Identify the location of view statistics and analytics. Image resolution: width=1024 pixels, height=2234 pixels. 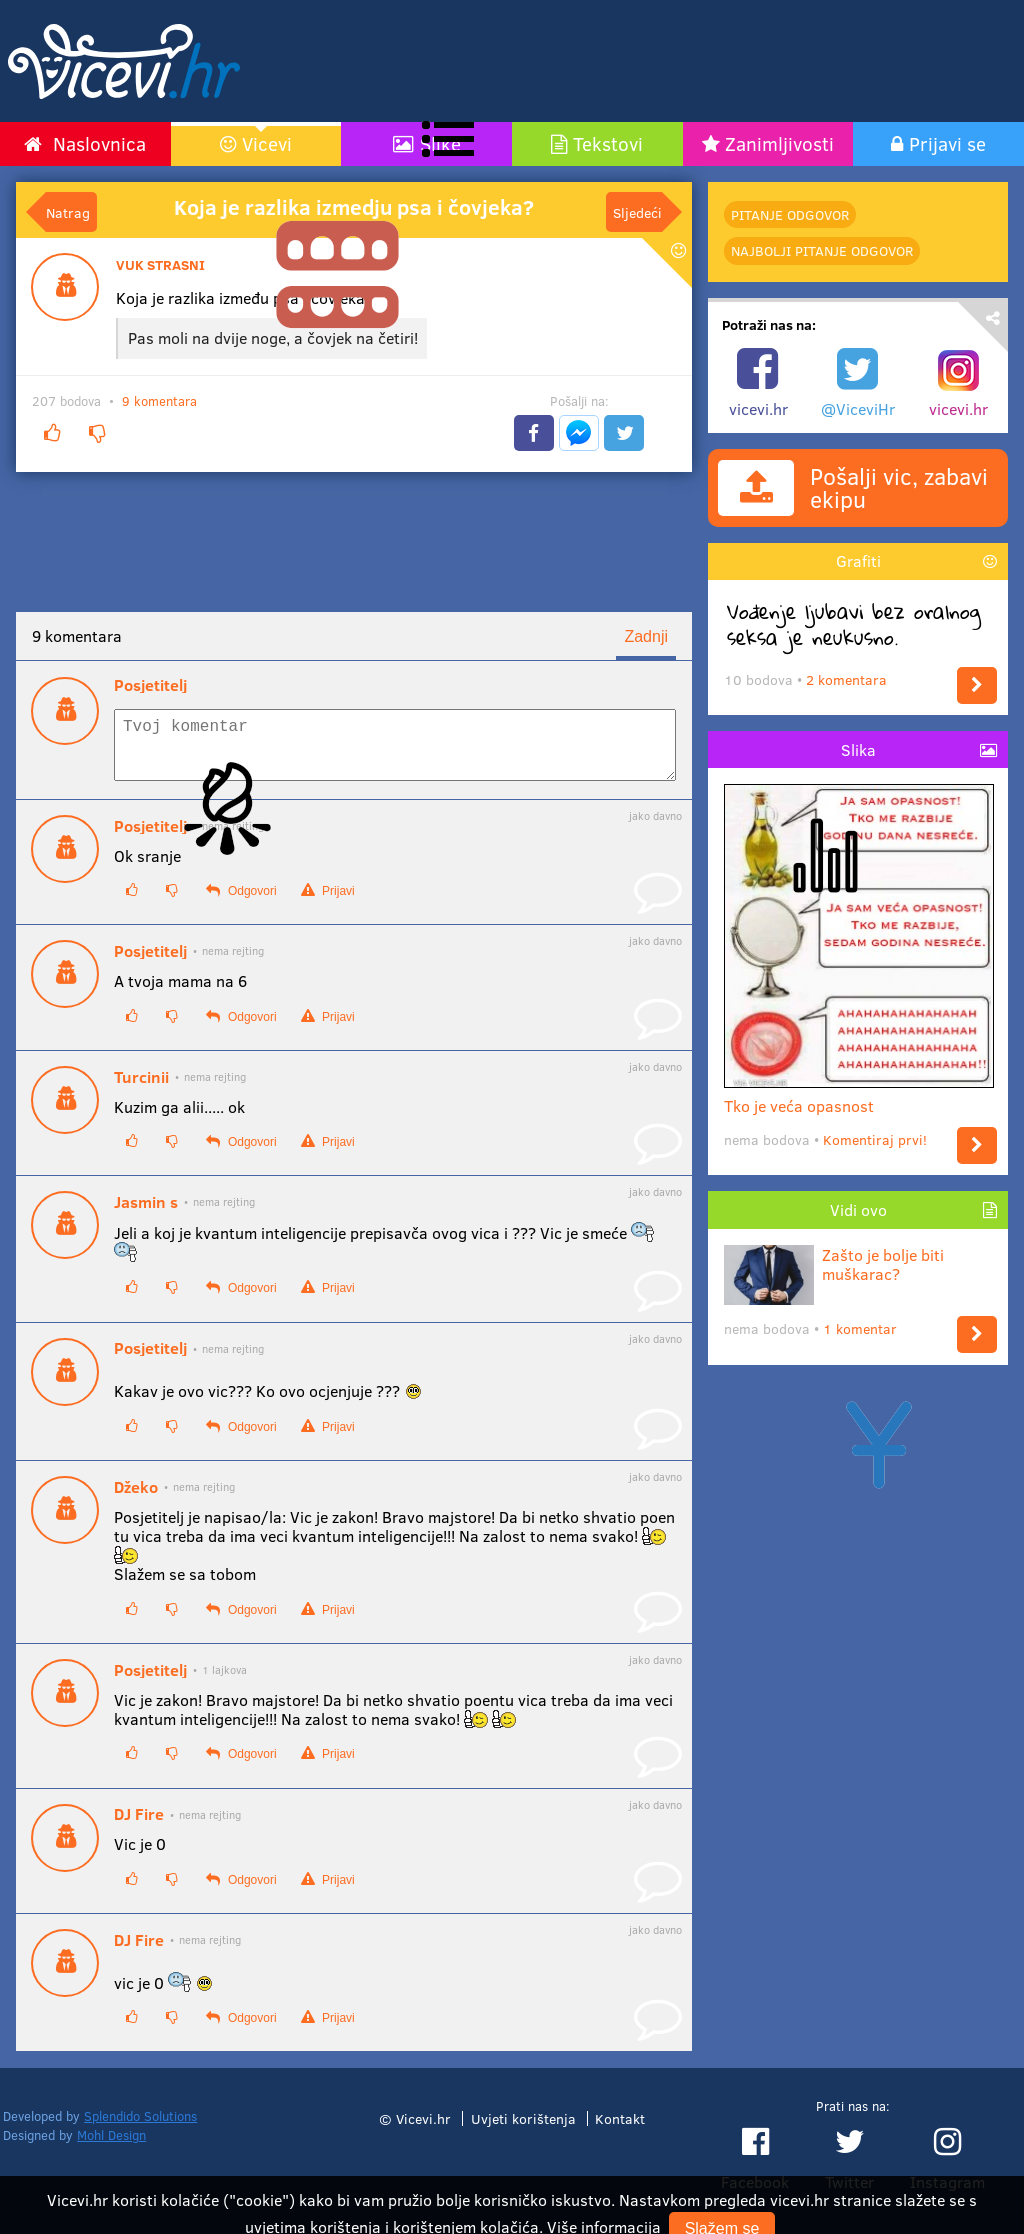
(825, 855).